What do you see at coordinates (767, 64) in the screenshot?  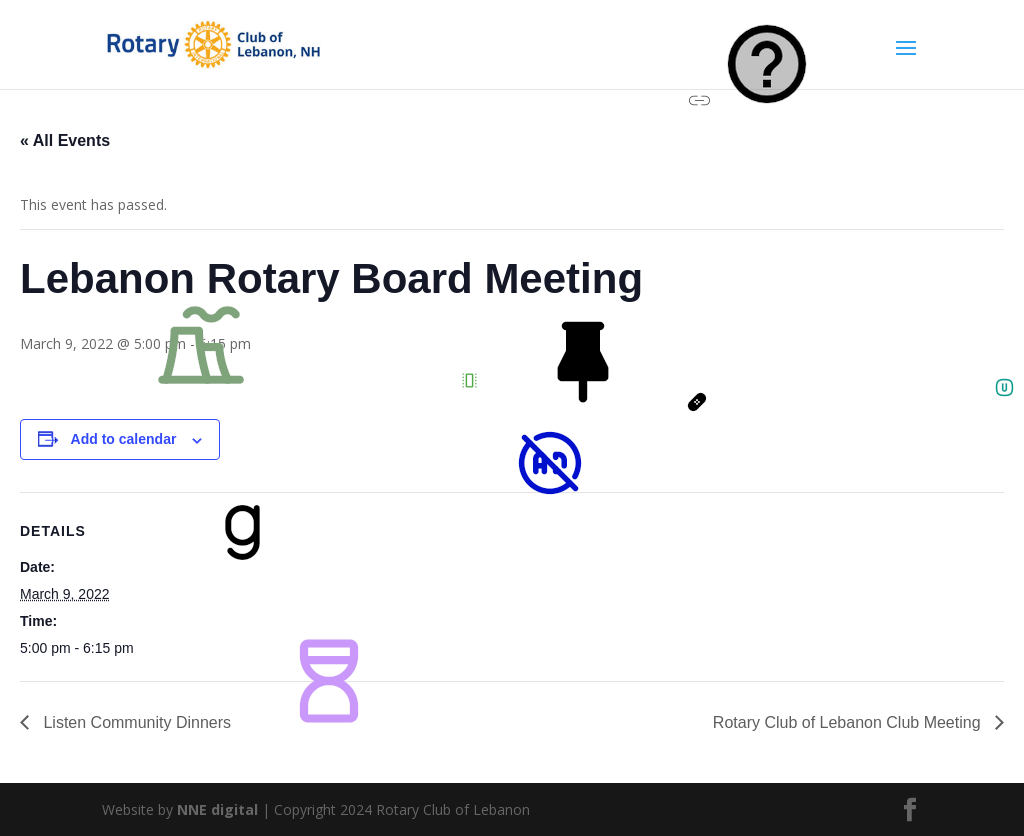 I see `access help or support options` at bounding box center [767, 64].